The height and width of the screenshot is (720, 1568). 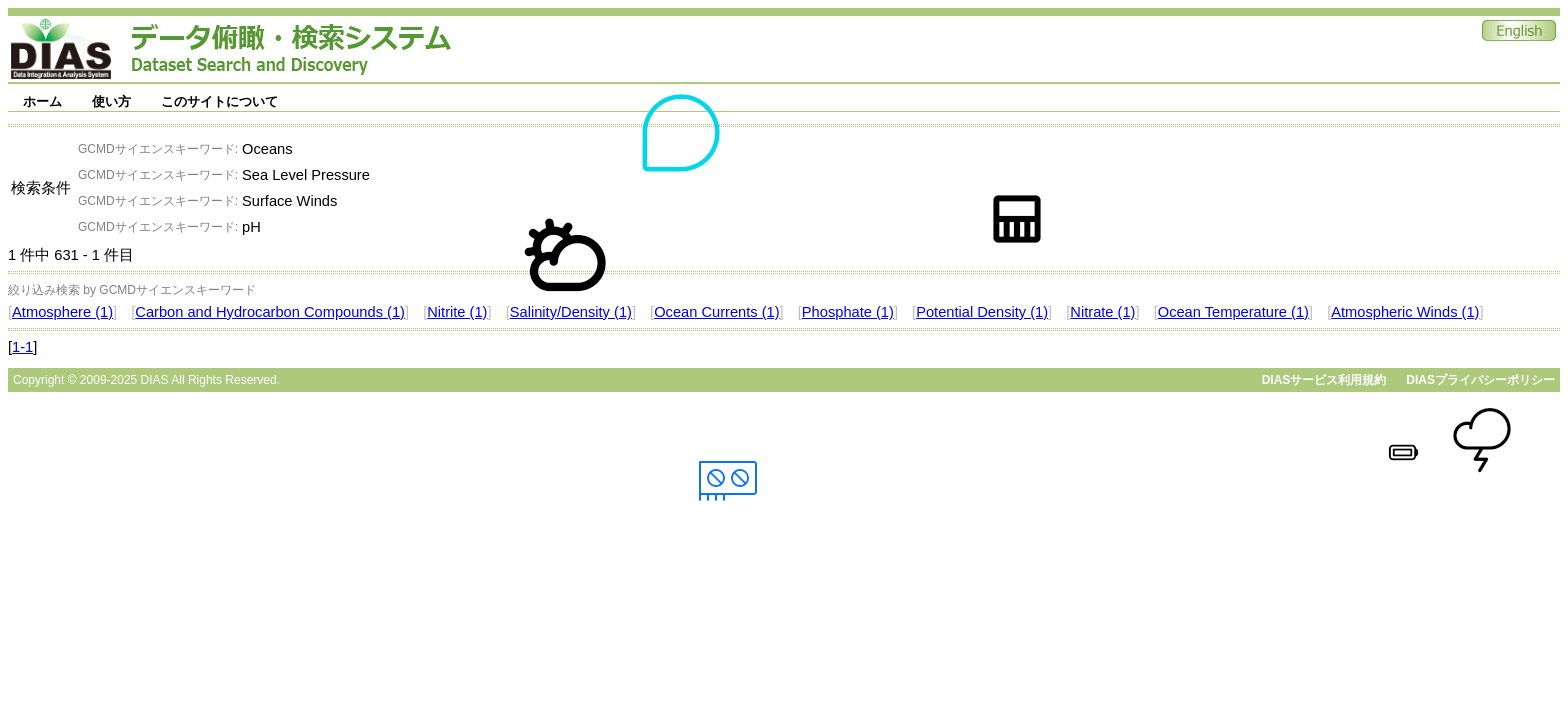 I want to click on toggle bottom panel visibility, so click(x=1017, y=219).